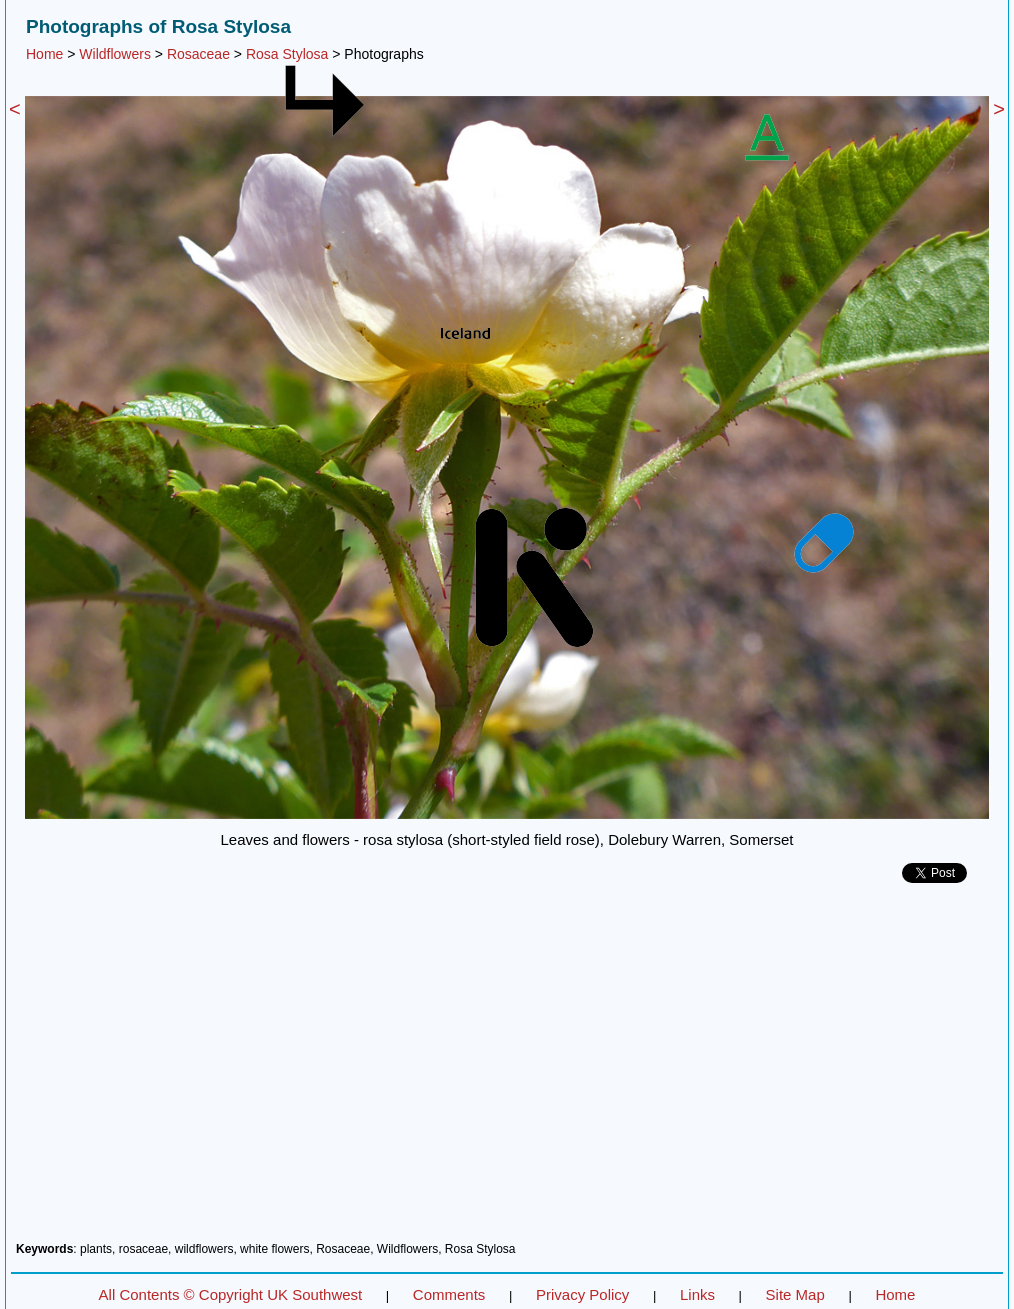 This screenshot has width=1014, height=1309. What do you see at coordinates (767, 136) in the screenshot?
I see `change text color` at bounding box center [767, 136].